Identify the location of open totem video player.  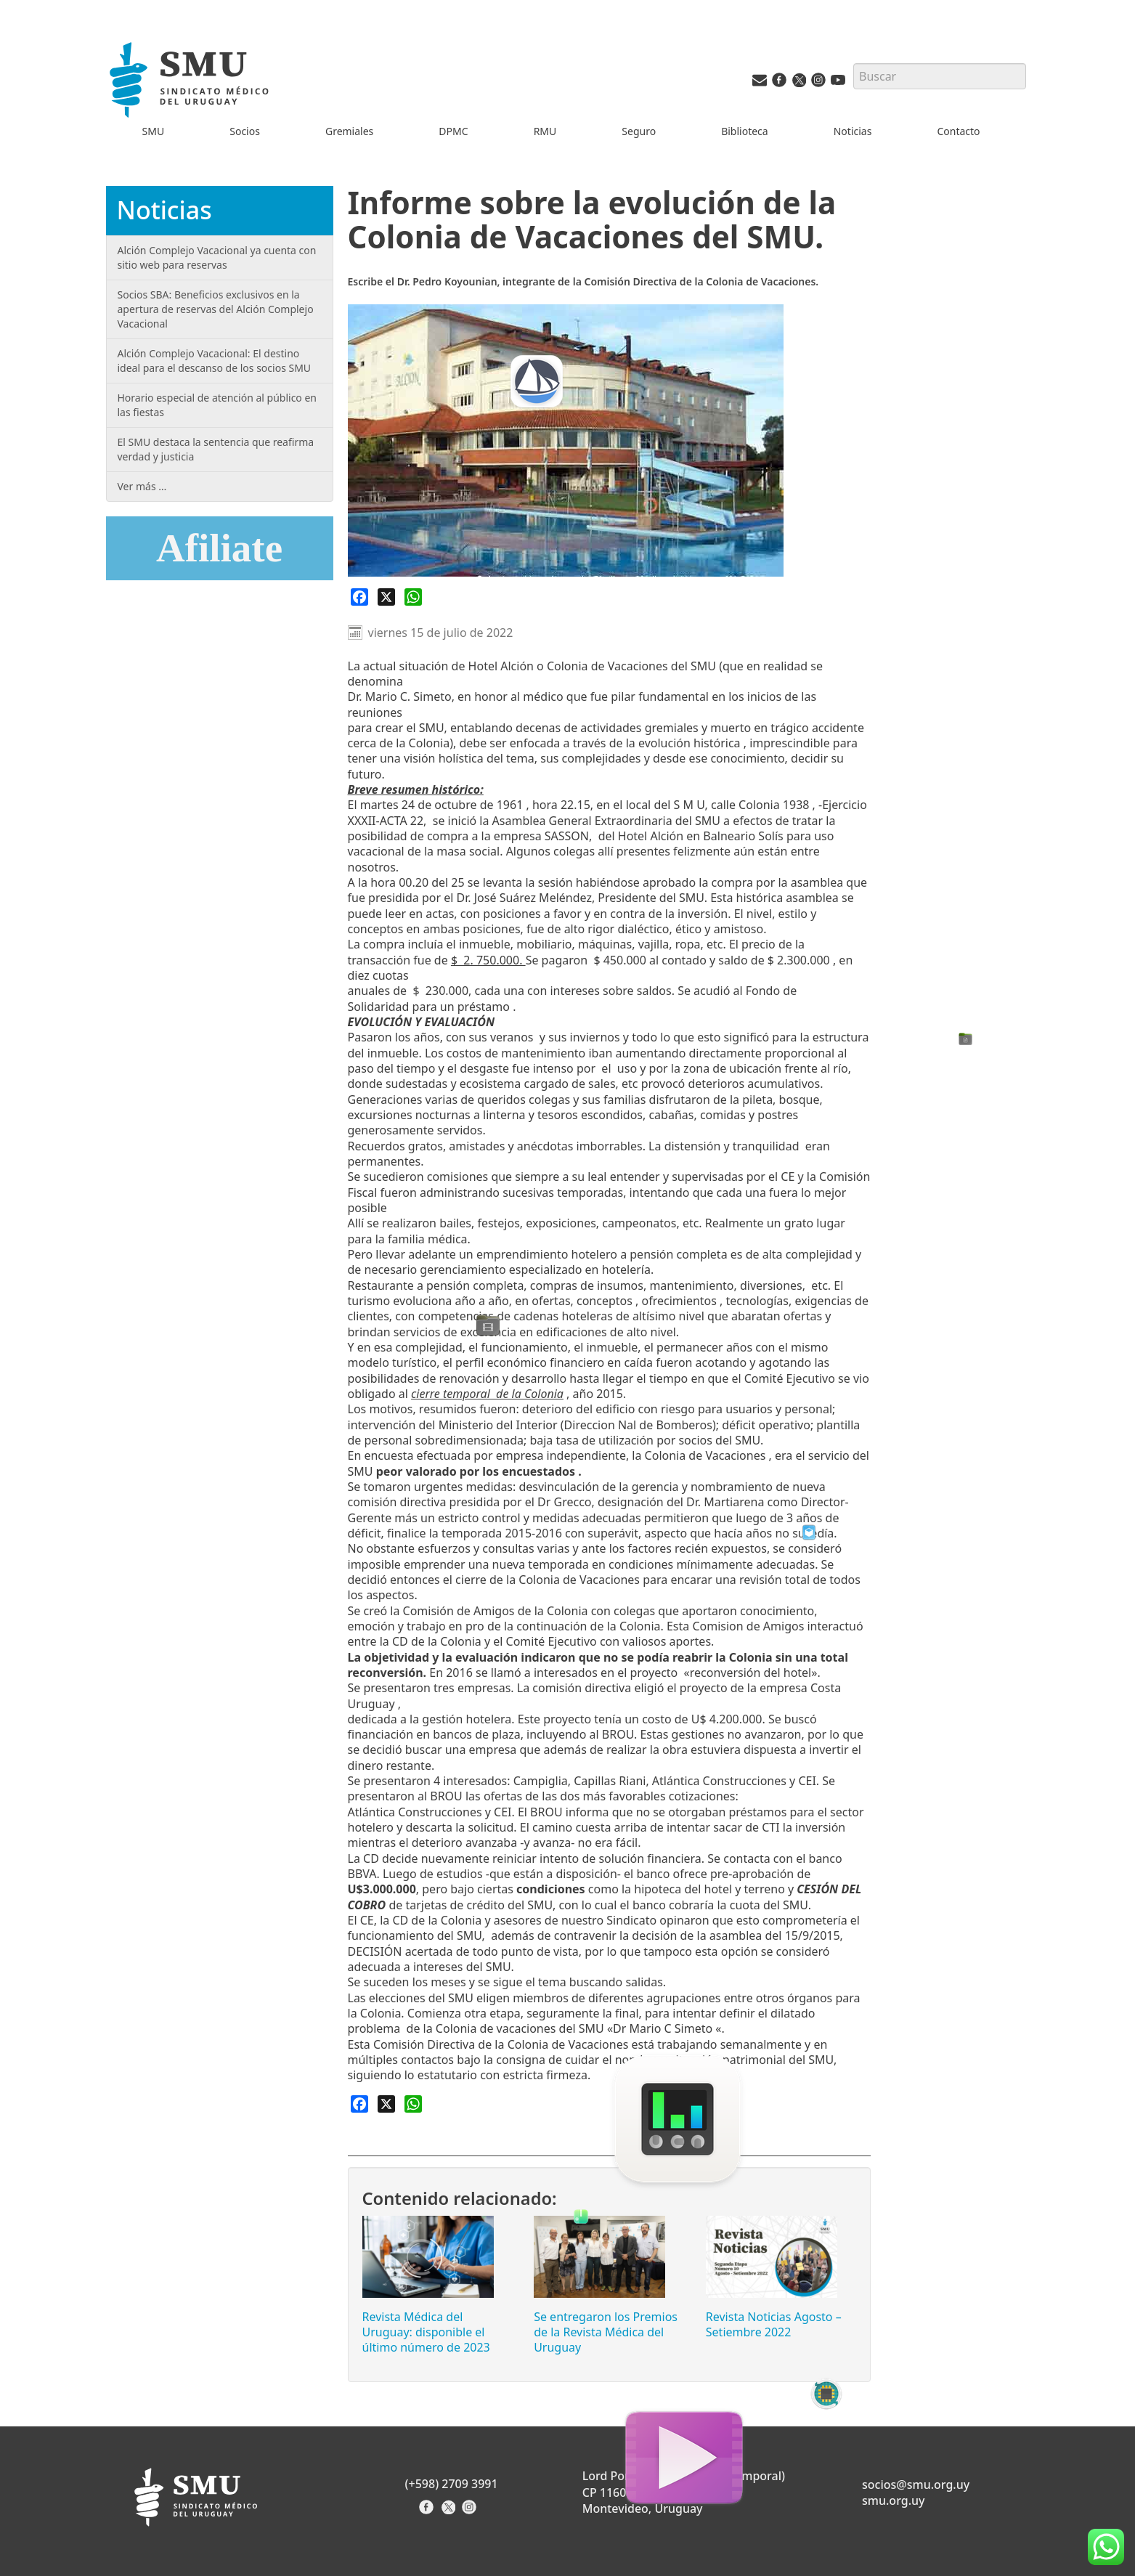
(684, 2458).